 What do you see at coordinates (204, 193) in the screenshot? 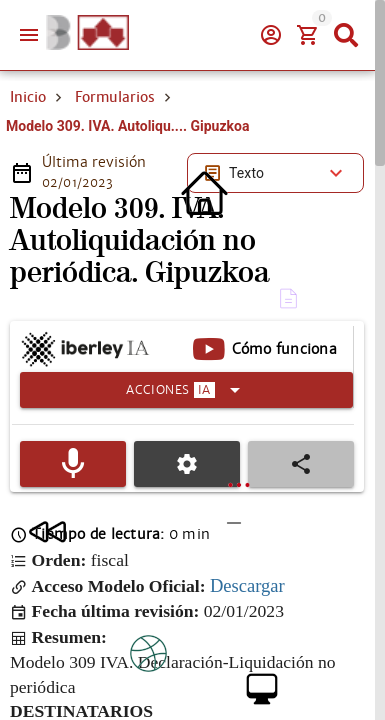
I see `navigate to home screen` at bounding box center [204, 193].